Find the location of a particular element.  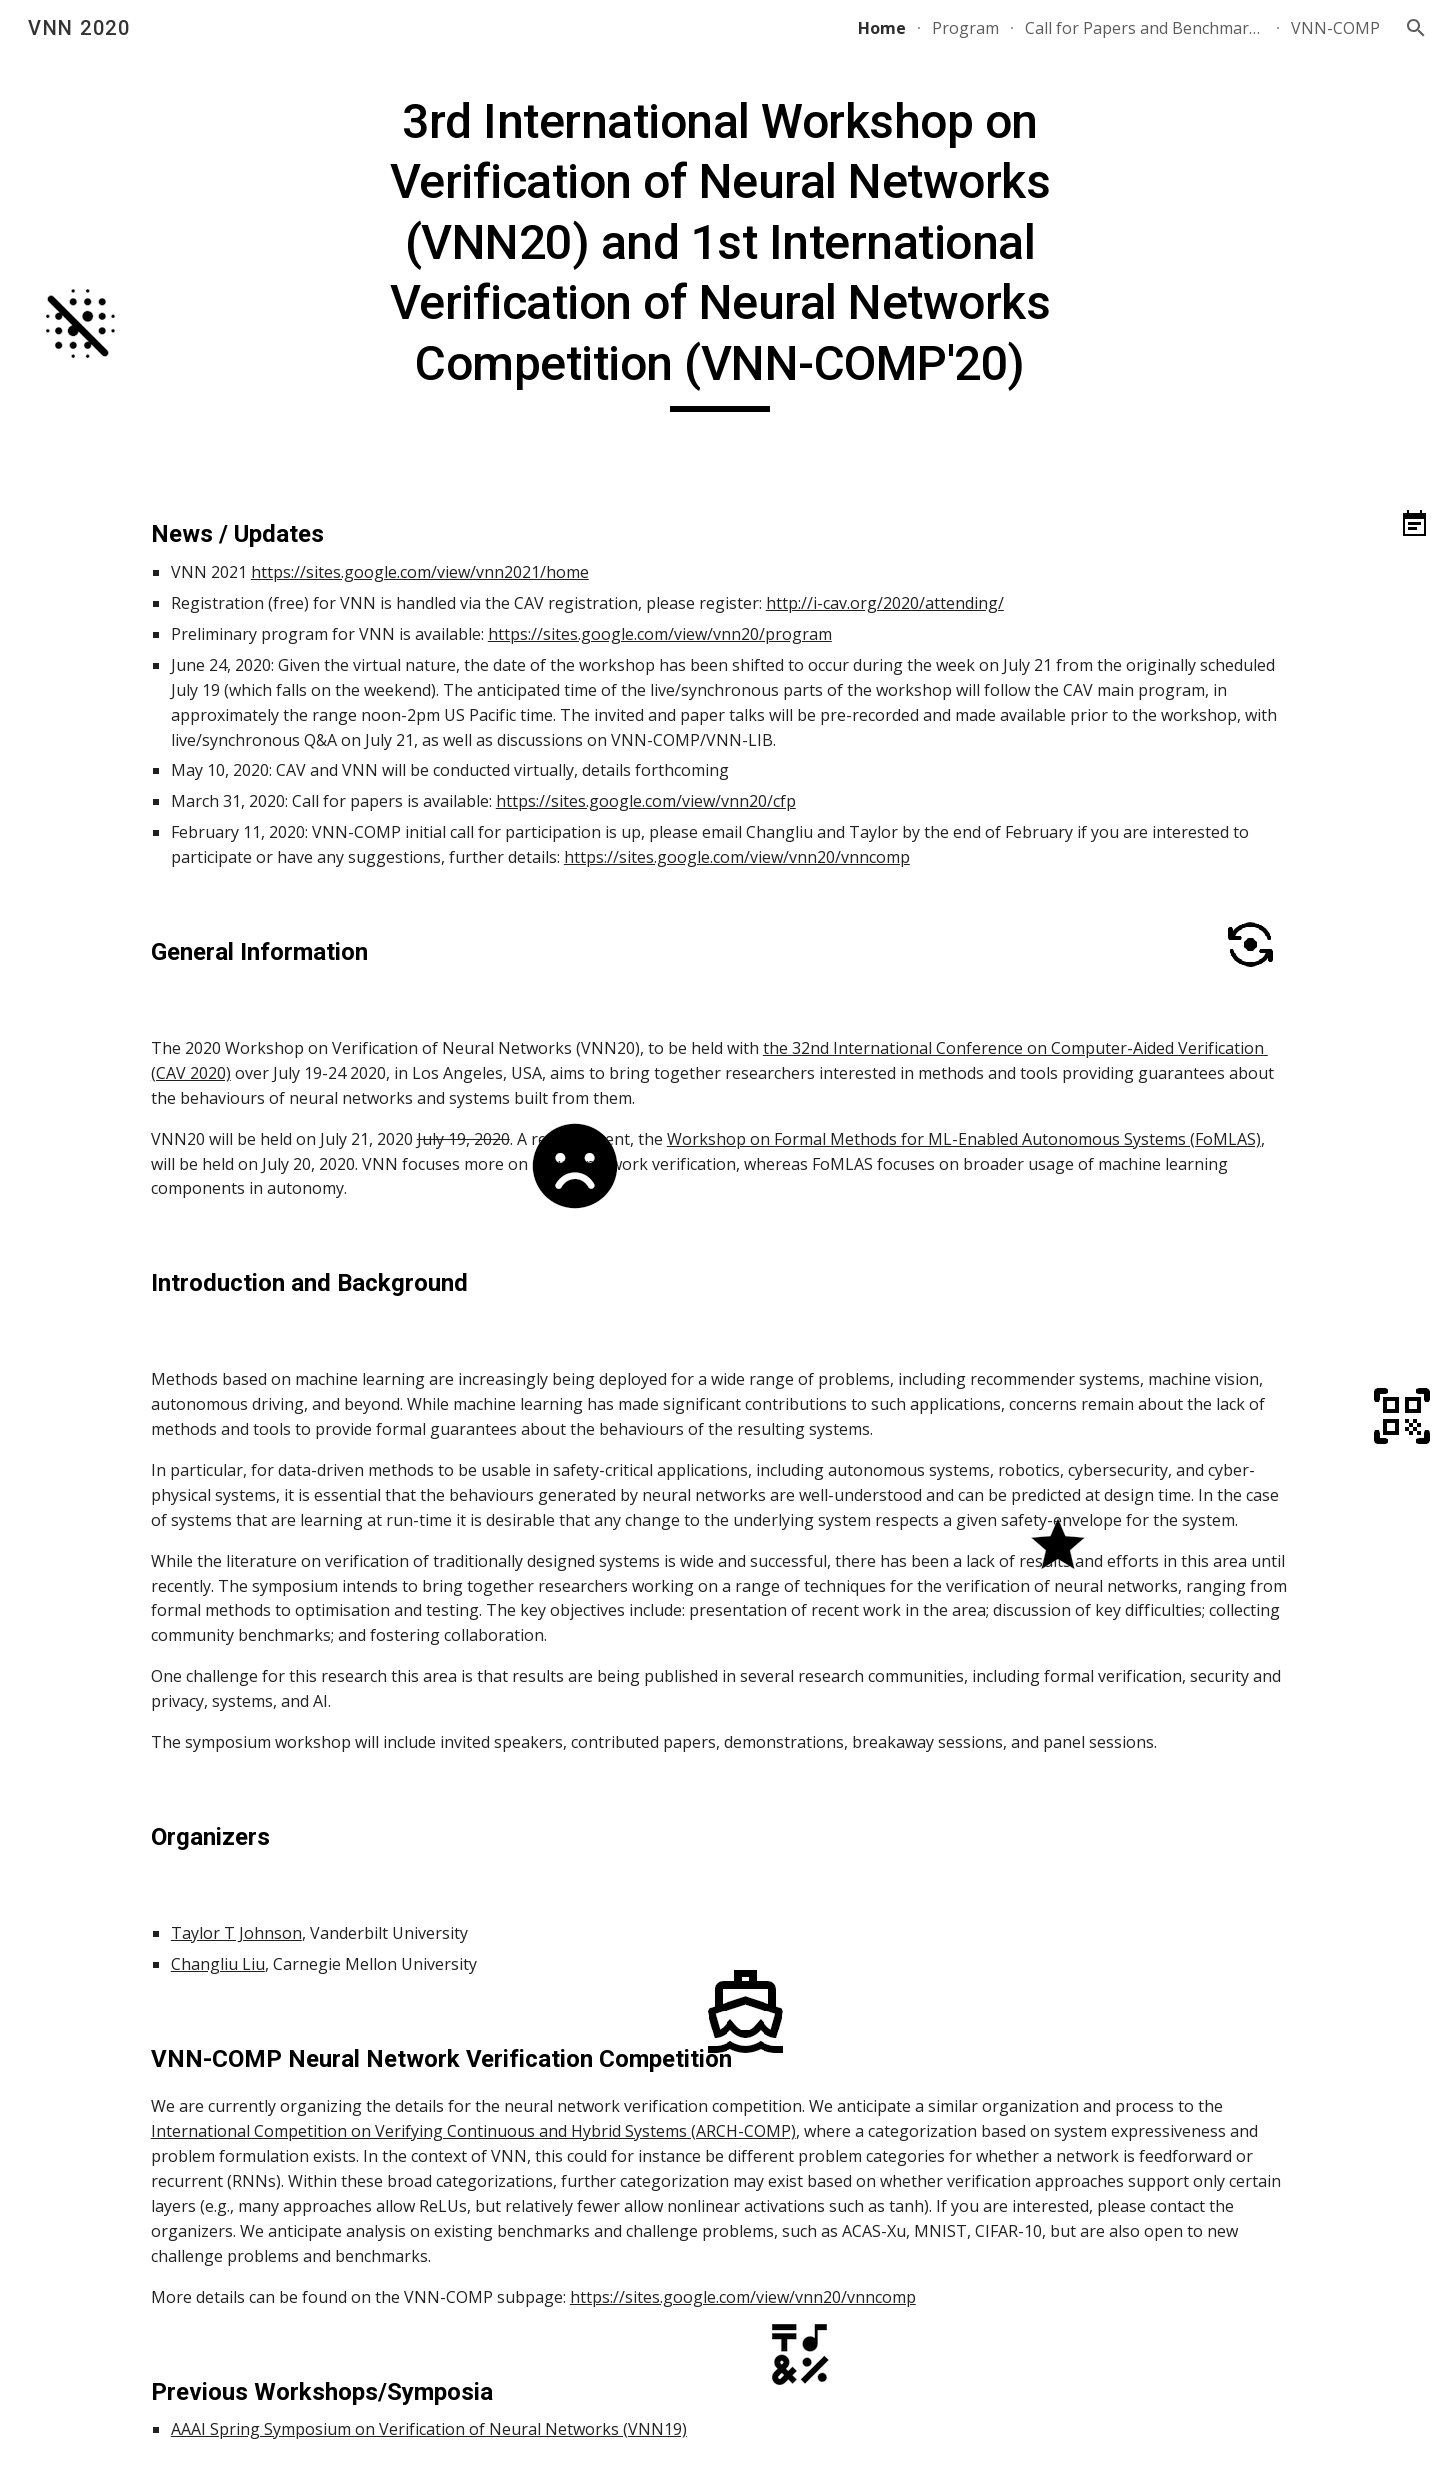

scan a QR code is located at coordinates (1402, 1416).